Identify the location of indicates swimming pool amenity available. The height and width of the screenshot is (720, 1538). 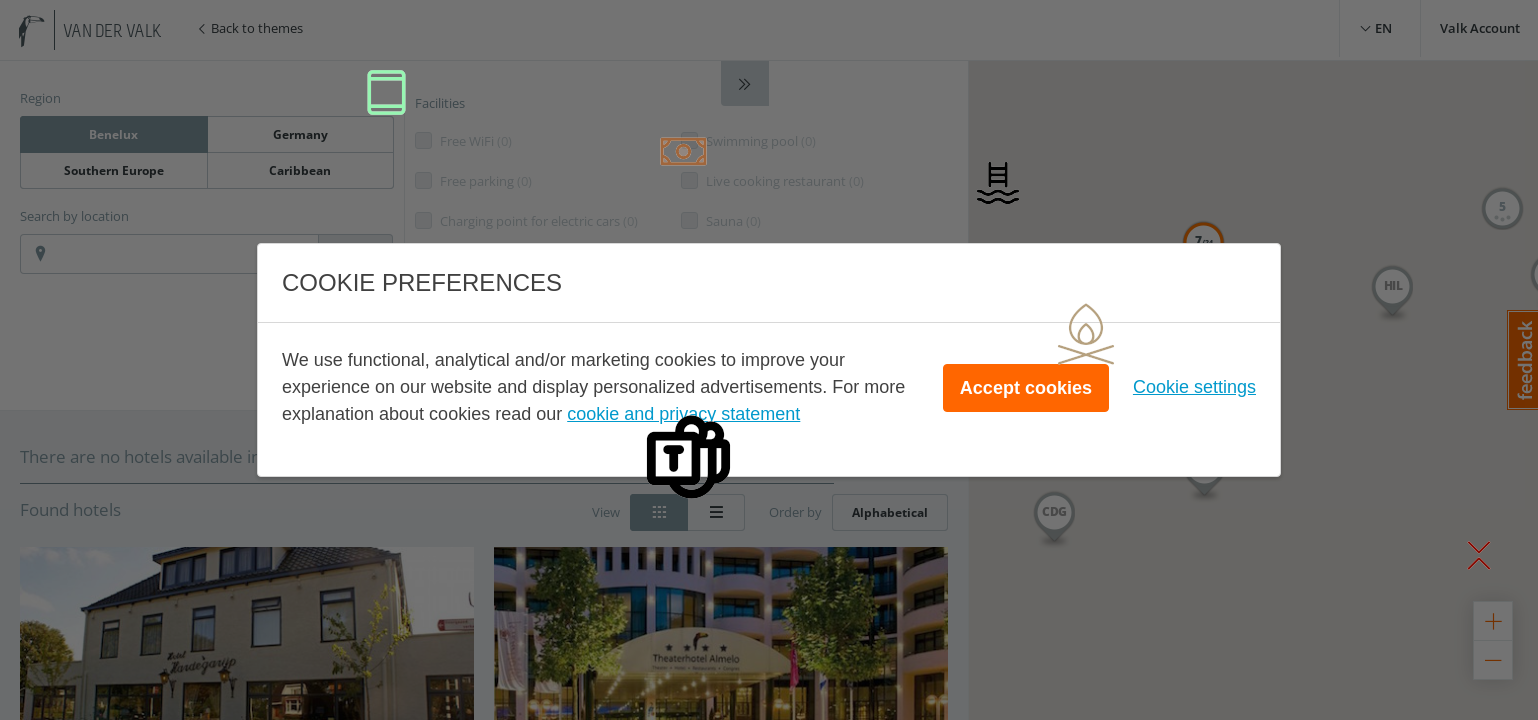
(998, 183).